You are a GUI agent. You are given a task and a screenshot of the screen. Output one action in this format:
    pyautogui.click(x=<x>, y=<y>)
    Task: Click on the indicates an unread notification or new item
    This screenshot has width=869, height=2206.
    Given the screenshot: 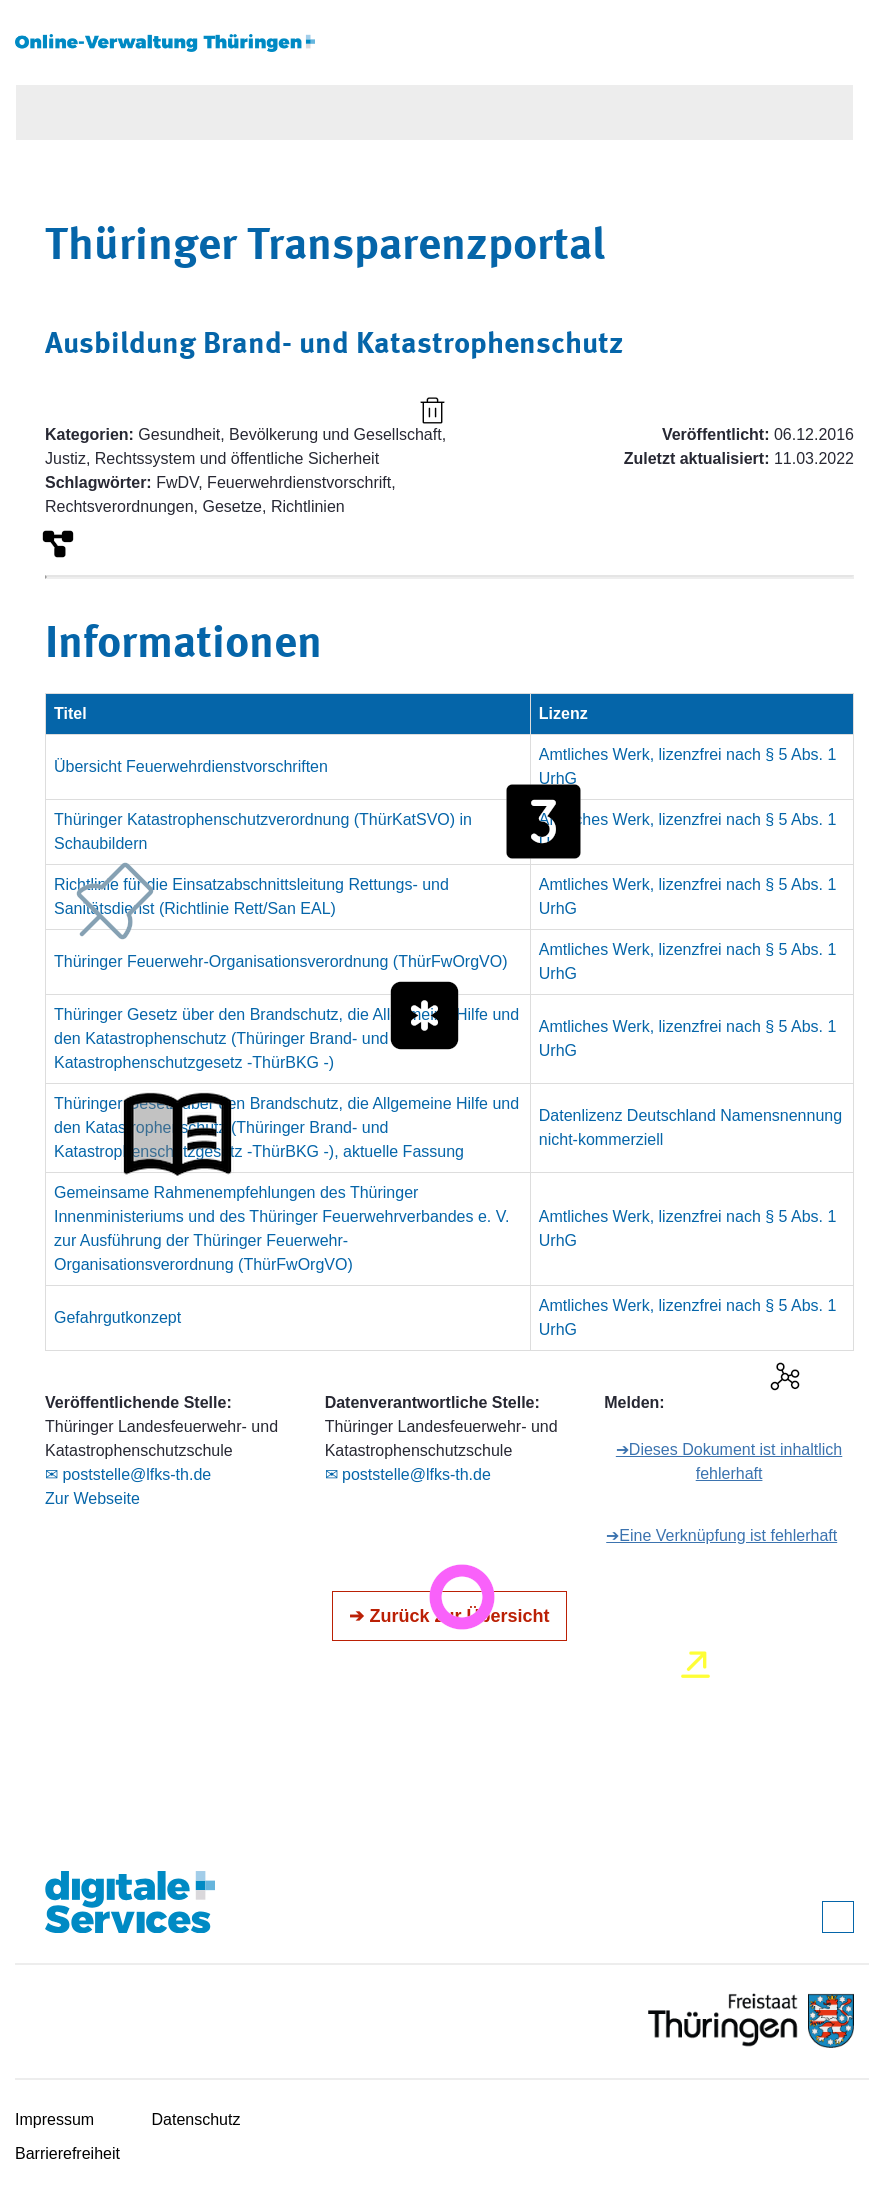 What is the action you would take?
    pyautogui.click(x=462, y=1597)
    